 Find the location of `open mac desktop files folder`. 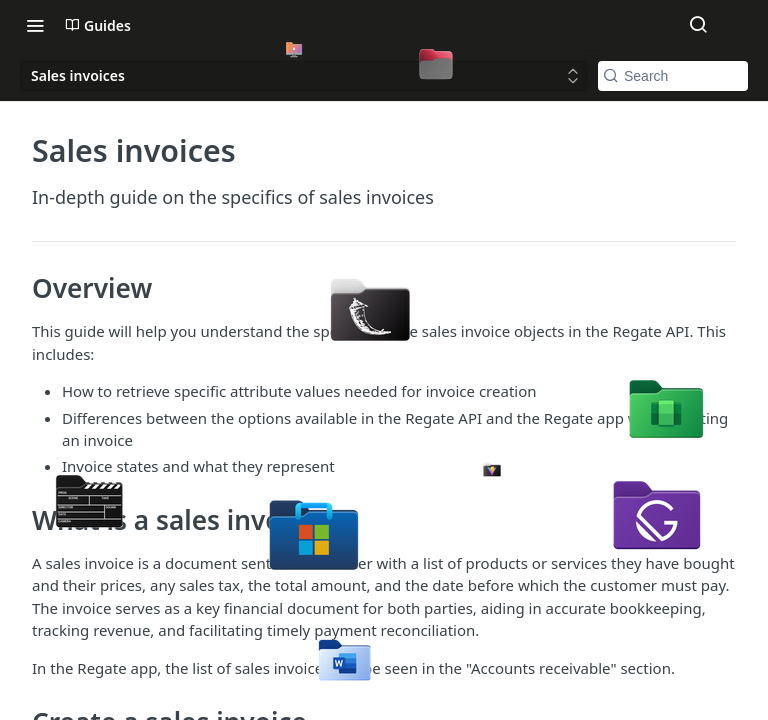

open mac desktop files folder is located at coordinates (294, 49).